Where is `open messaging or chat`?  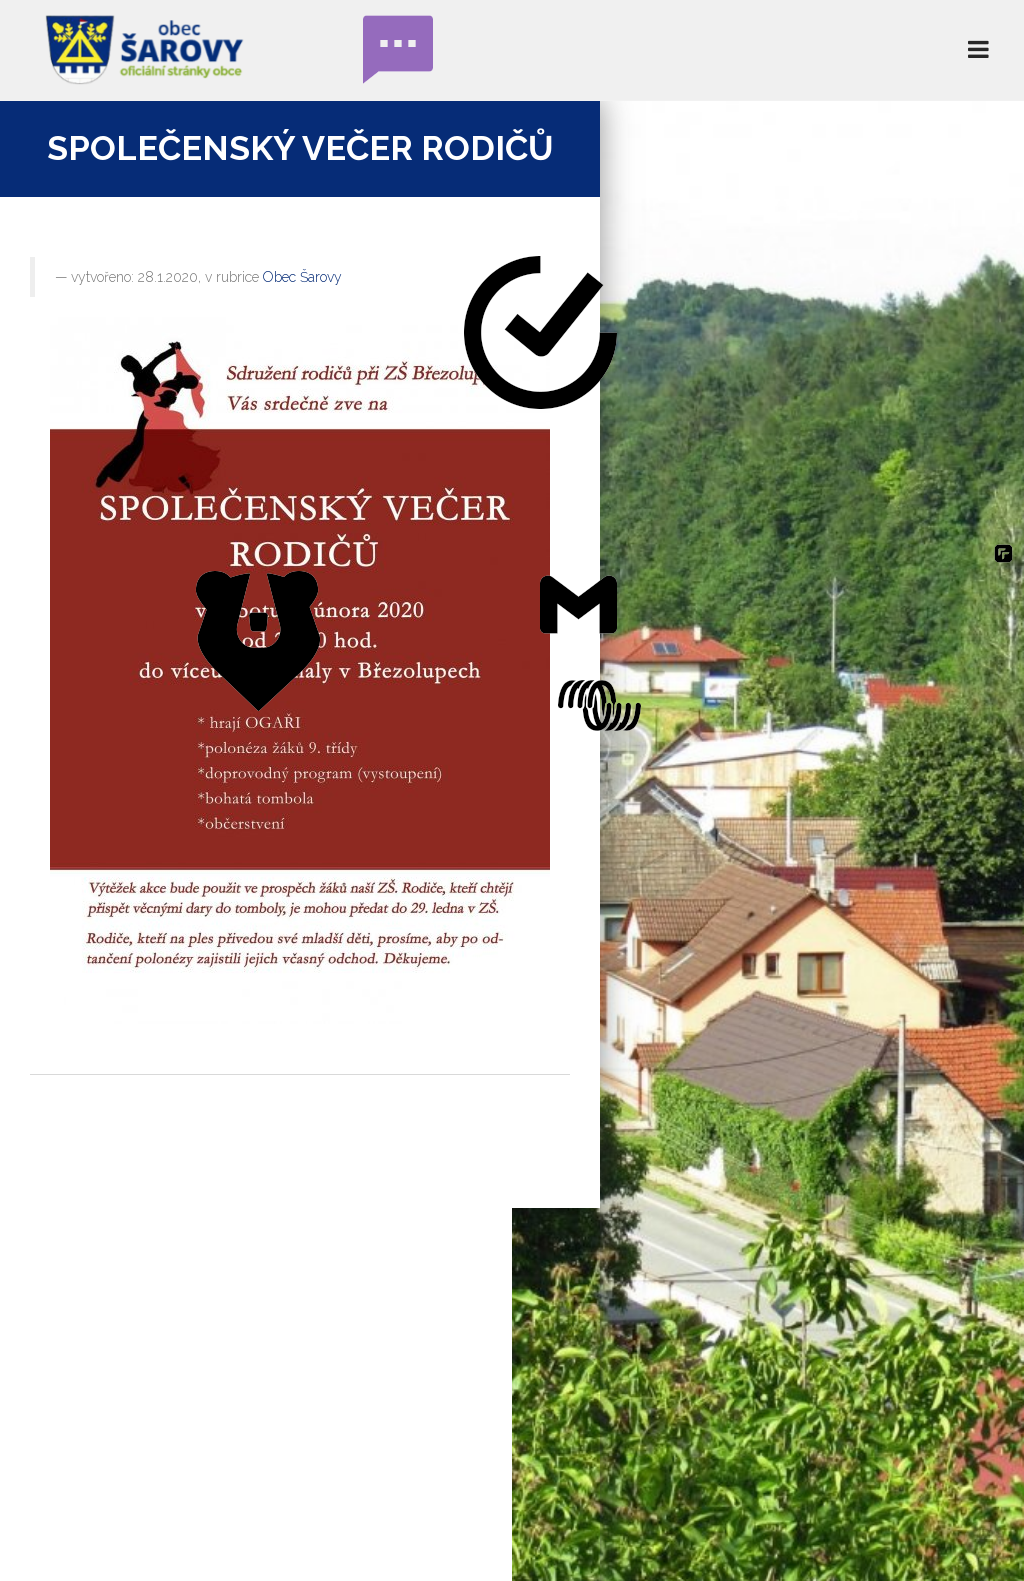 open messaging or chat is located at coordinates (398, 47).